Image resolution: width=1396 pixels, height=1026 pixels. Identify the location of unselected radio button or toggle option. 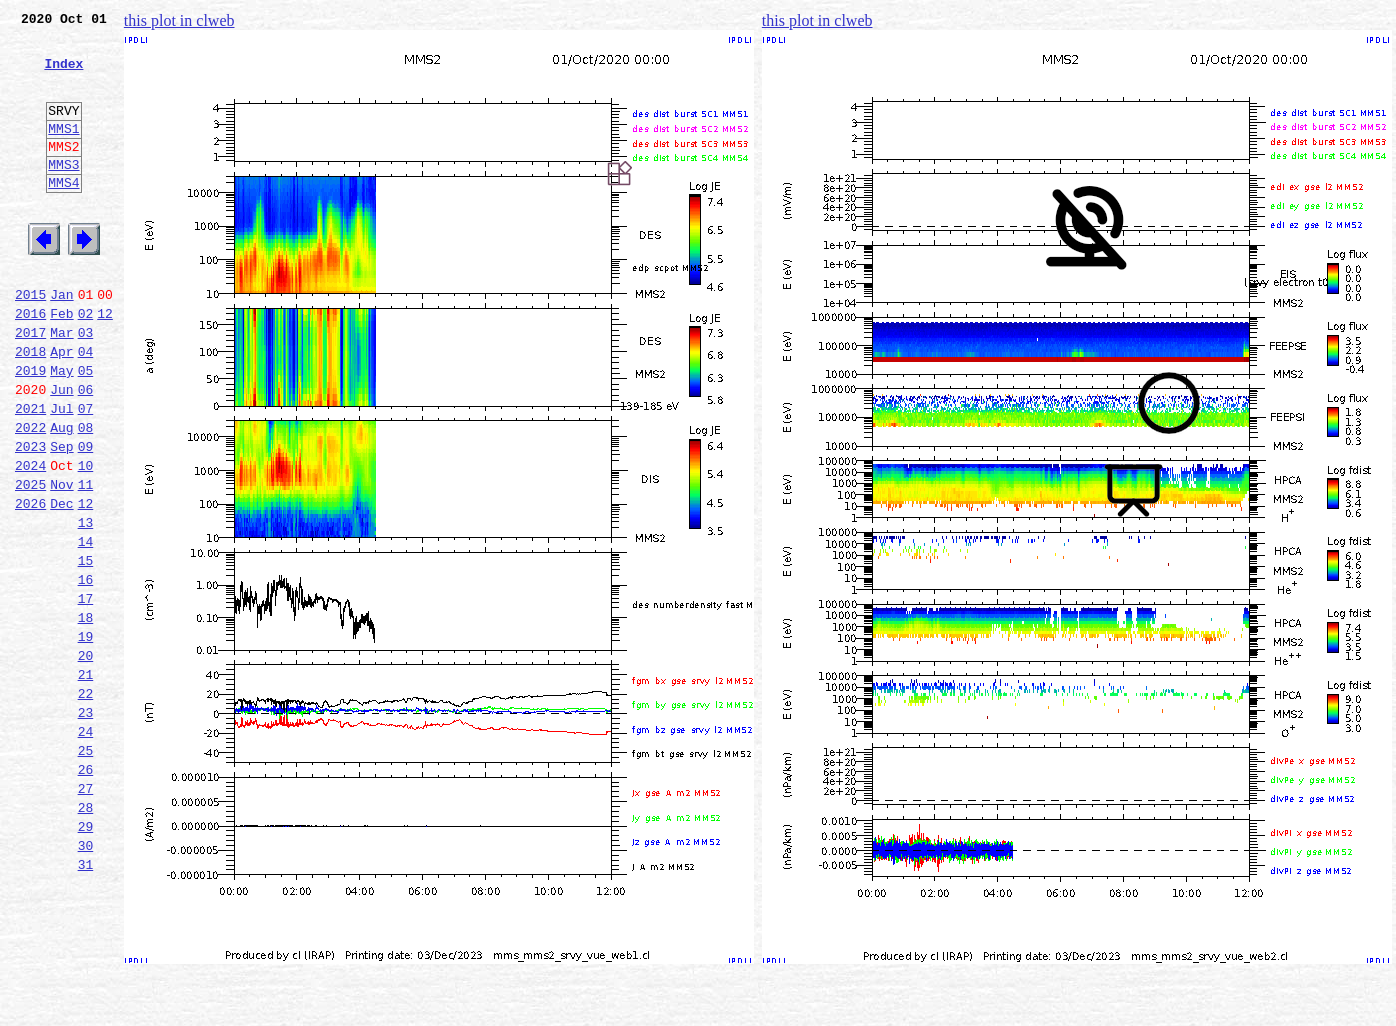
(1169, 403).